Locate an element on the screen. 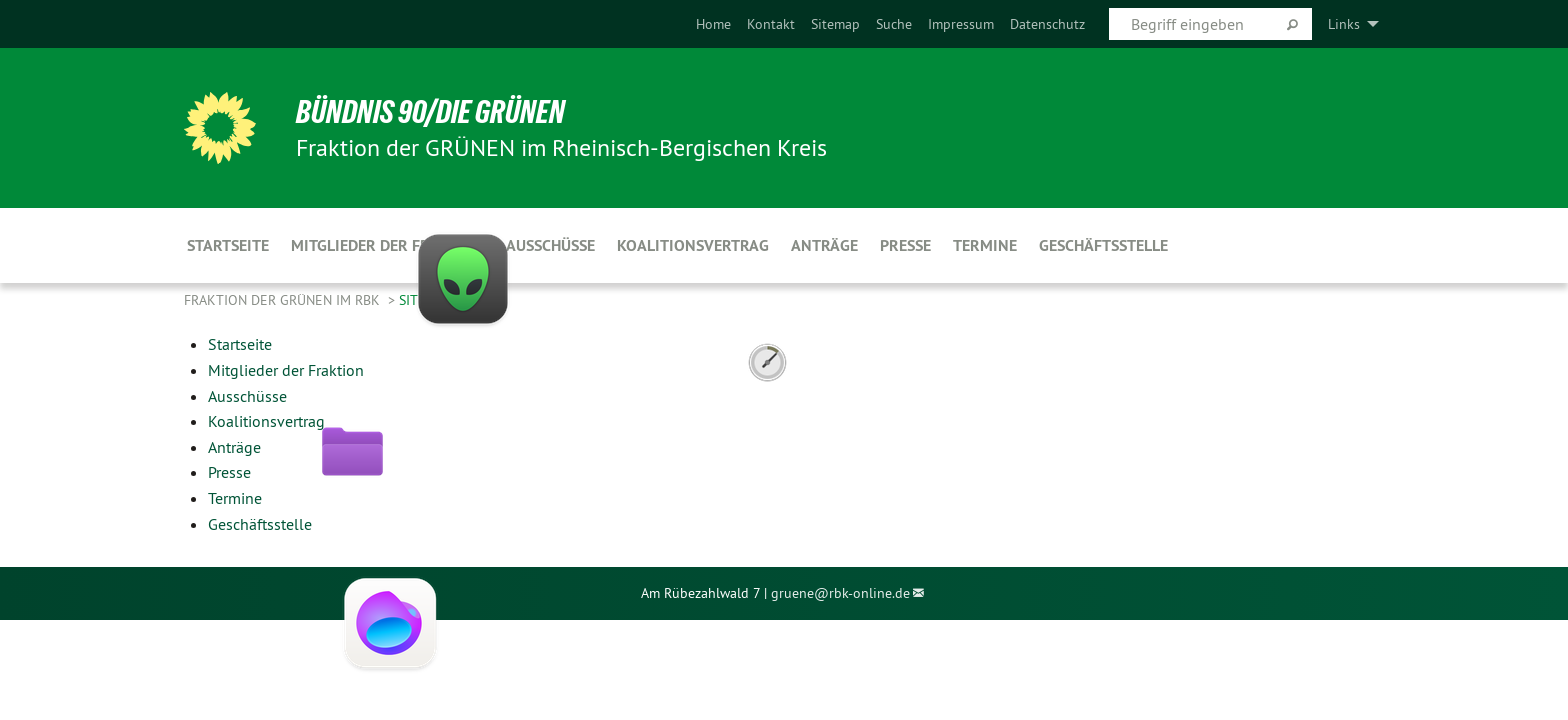 This screenshot has height=720, width=1568. open folder containing files is located at coordinates (352, 451).